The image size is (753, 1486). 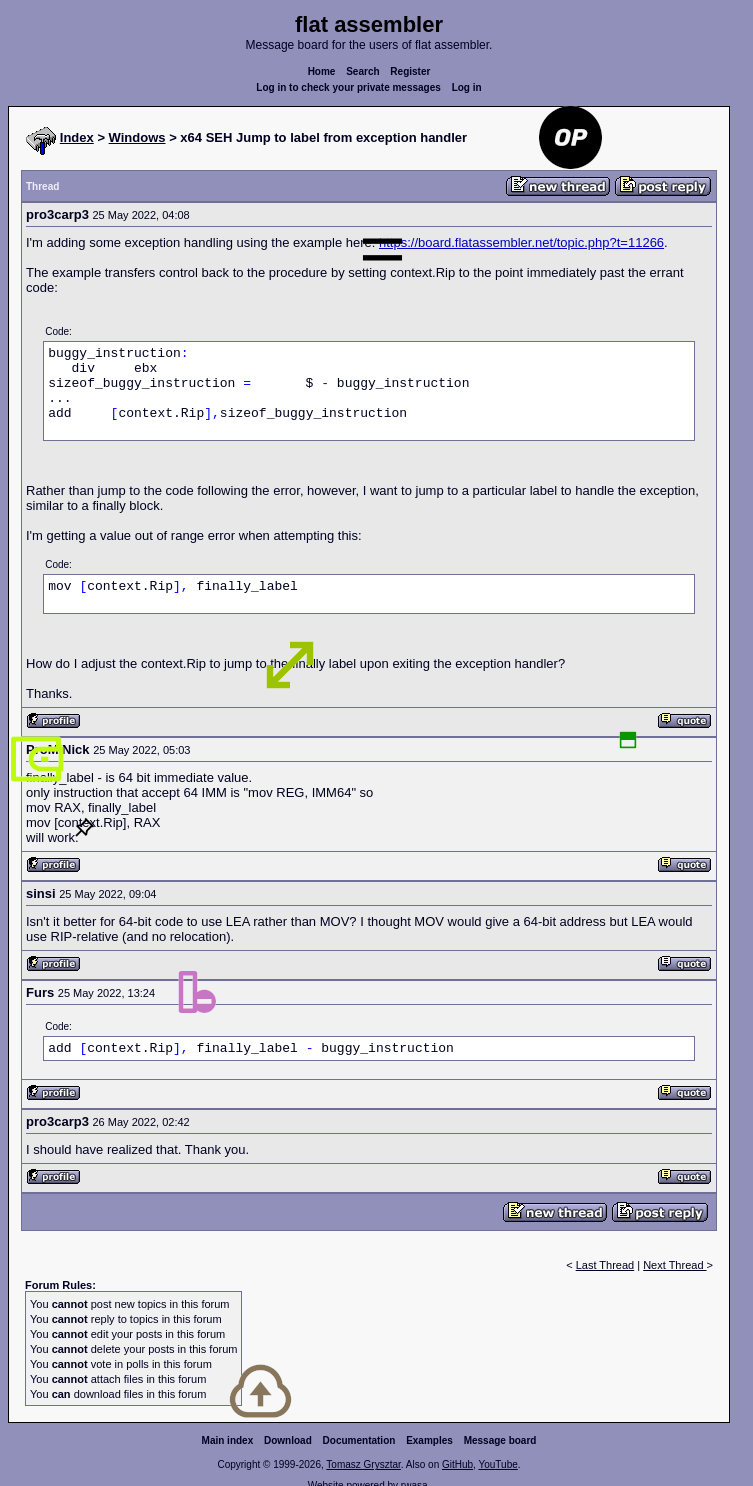 I want to click on optimism blockchain network logo, so click(x=570, y=137).